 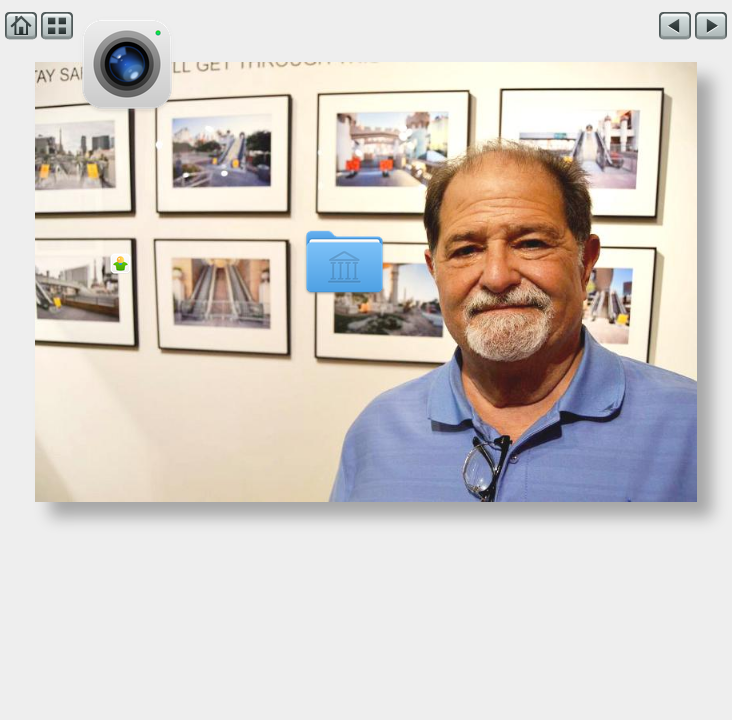 What do you see at coordinates (344, 261) in the screenshot?
I see `open the system library folder` at bounding box center [344, 261].